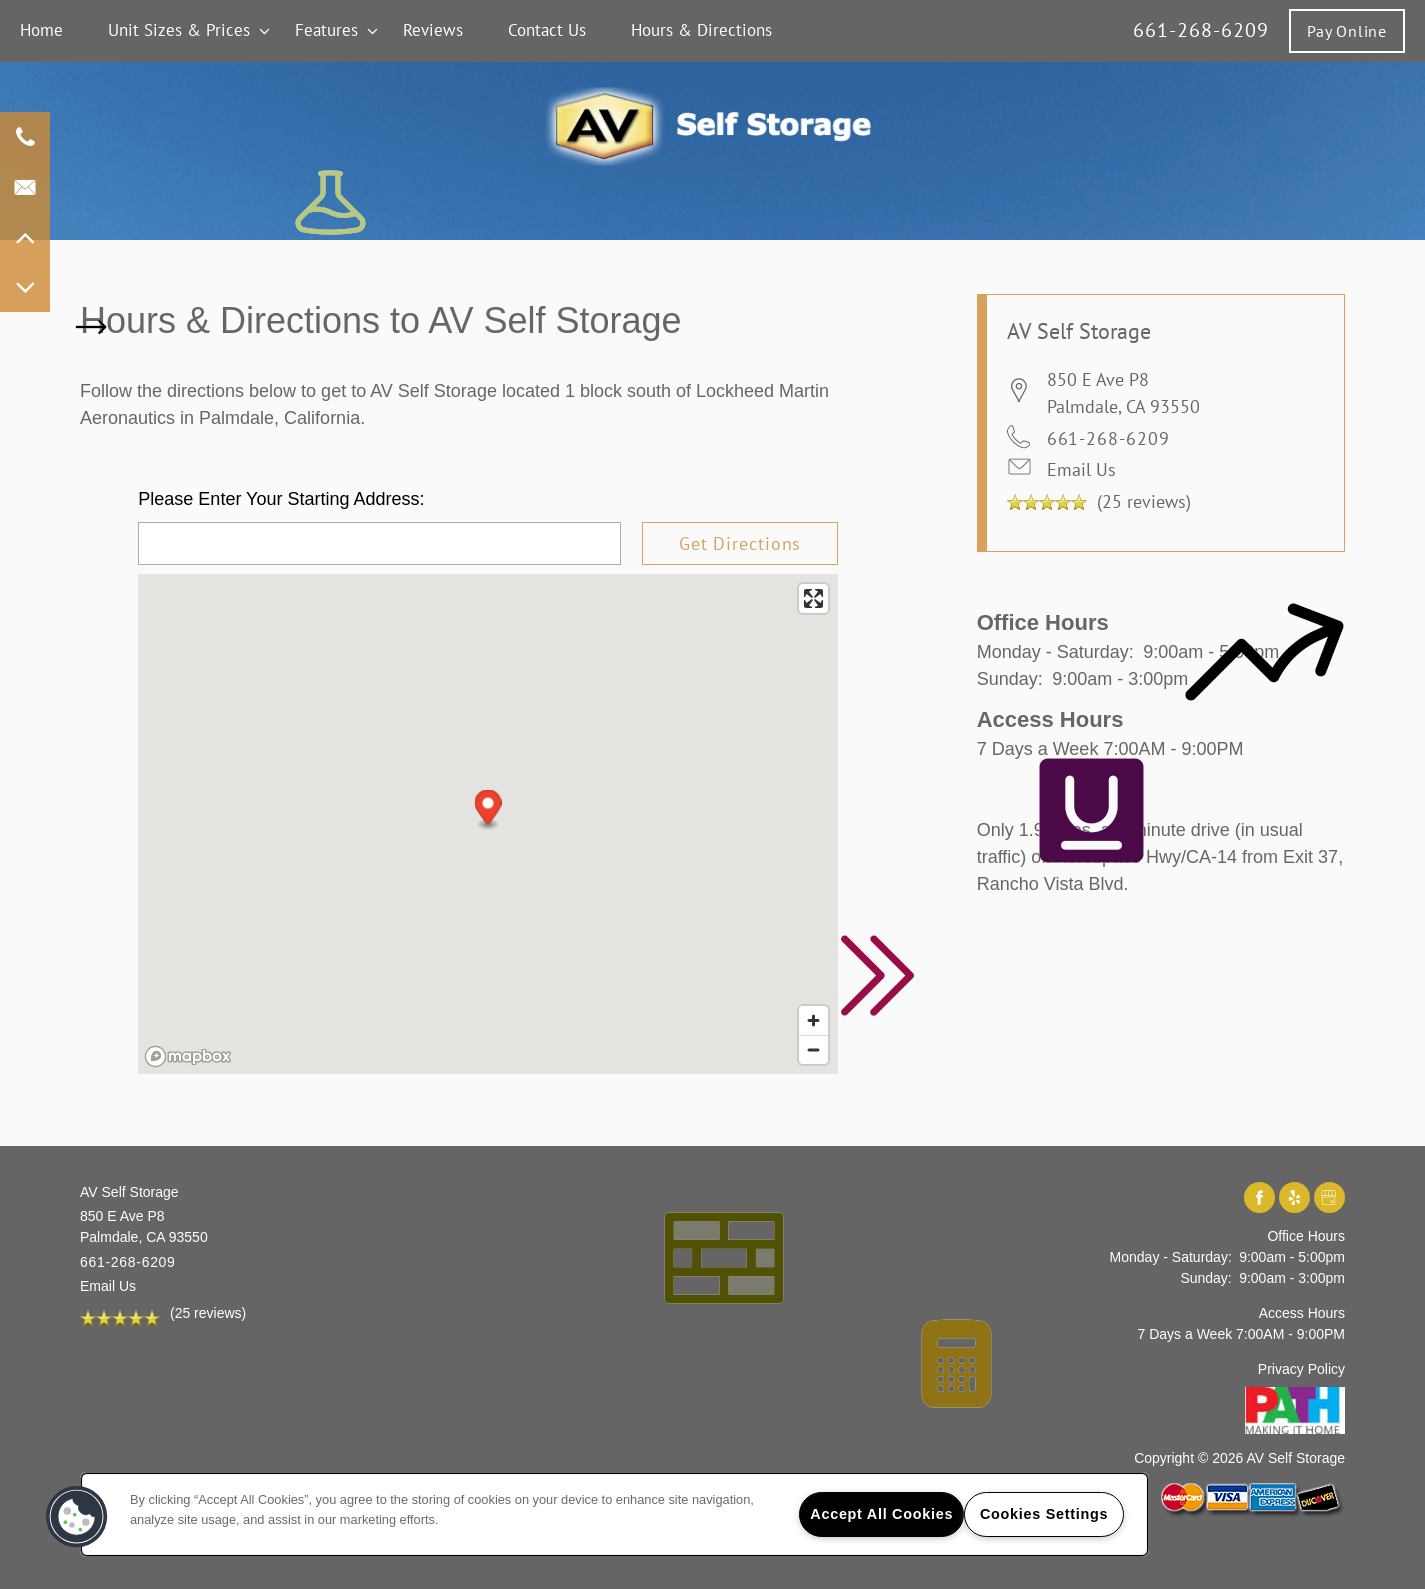 The height and width of the screenshot is (1589, 1425). I want to click on open the calculator app, so click(956, 1363).